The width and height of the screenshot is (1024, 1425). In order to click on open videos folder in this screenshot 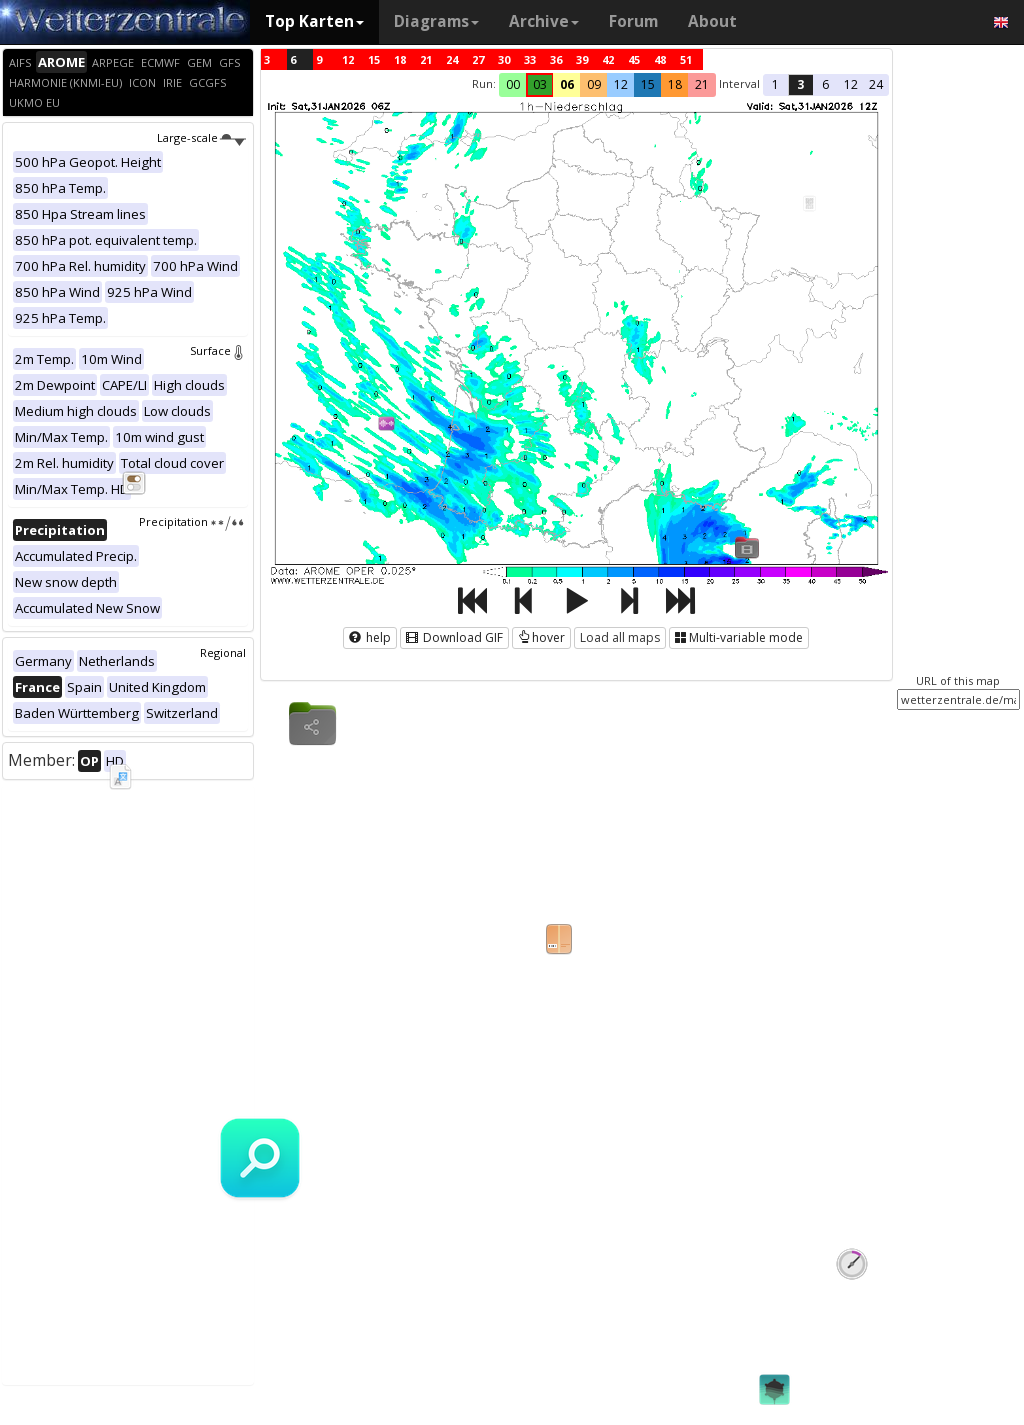, I will do `click(747, 547)`.